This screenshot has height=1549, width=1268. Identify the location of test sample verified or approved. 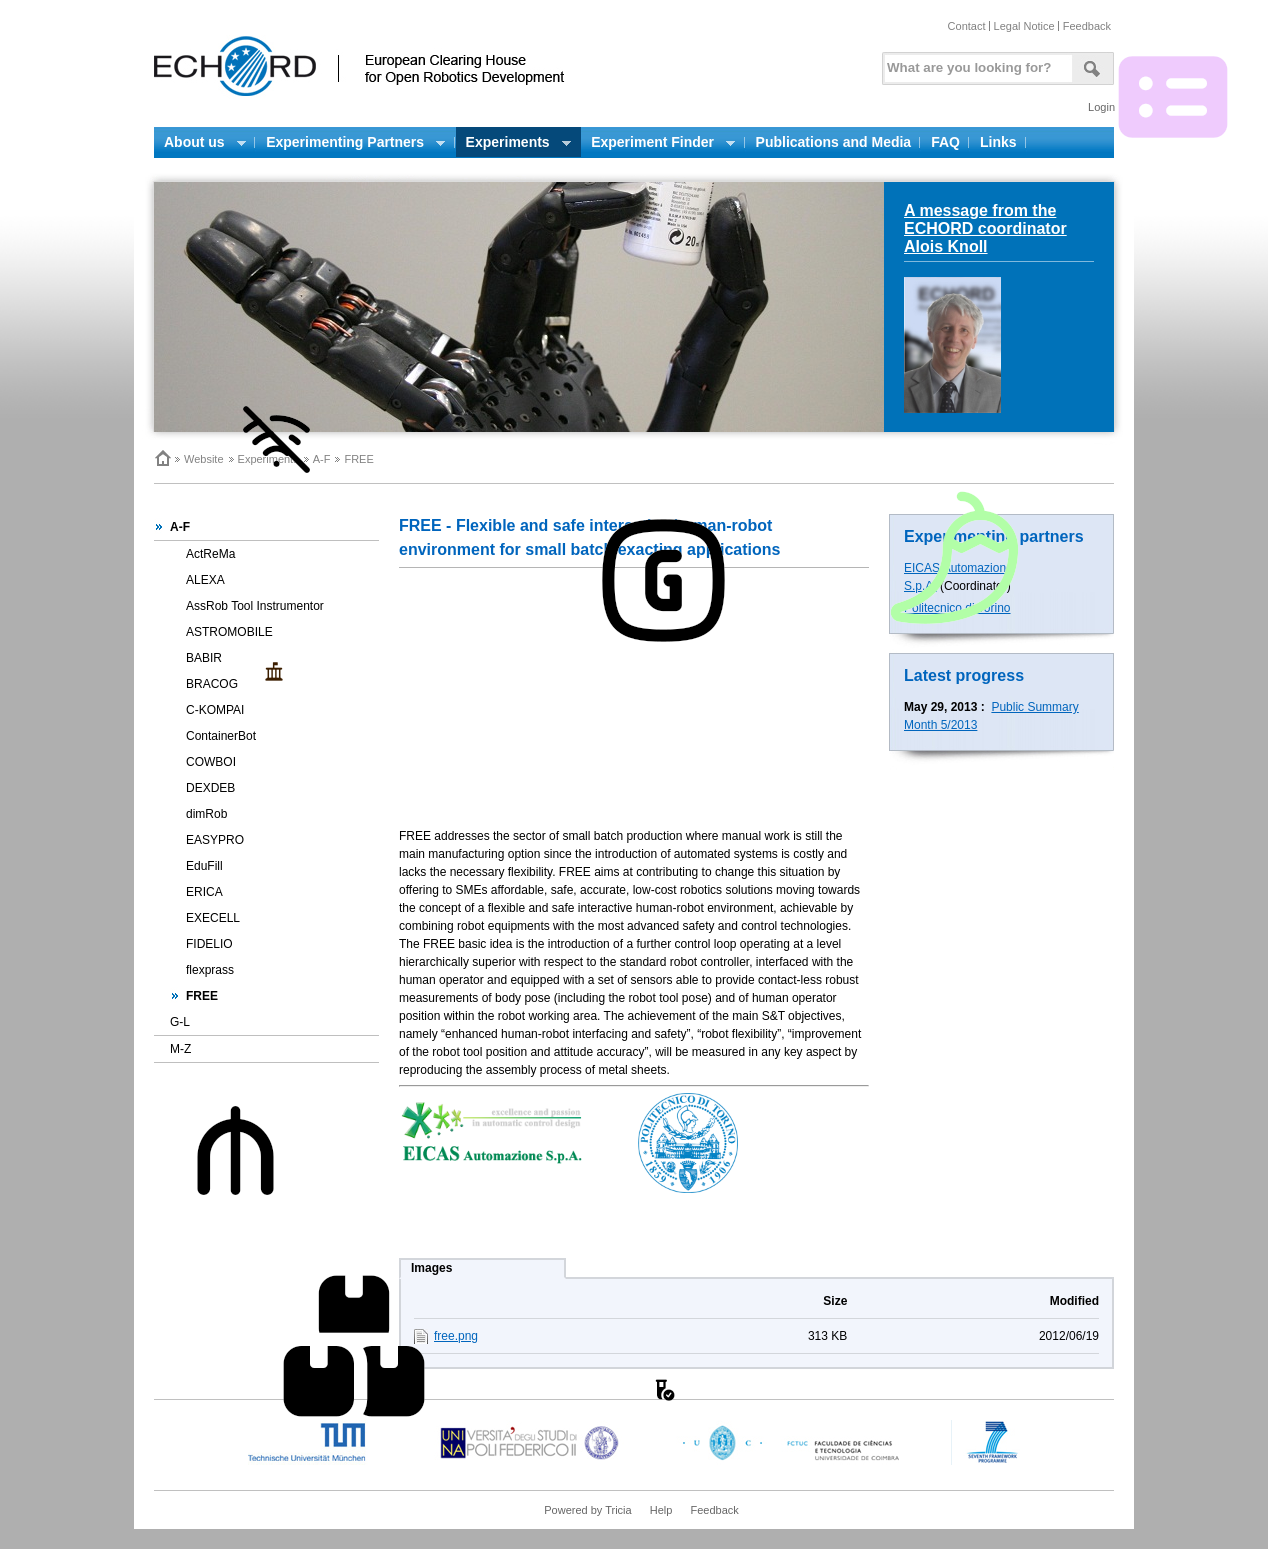
(664, 1389).